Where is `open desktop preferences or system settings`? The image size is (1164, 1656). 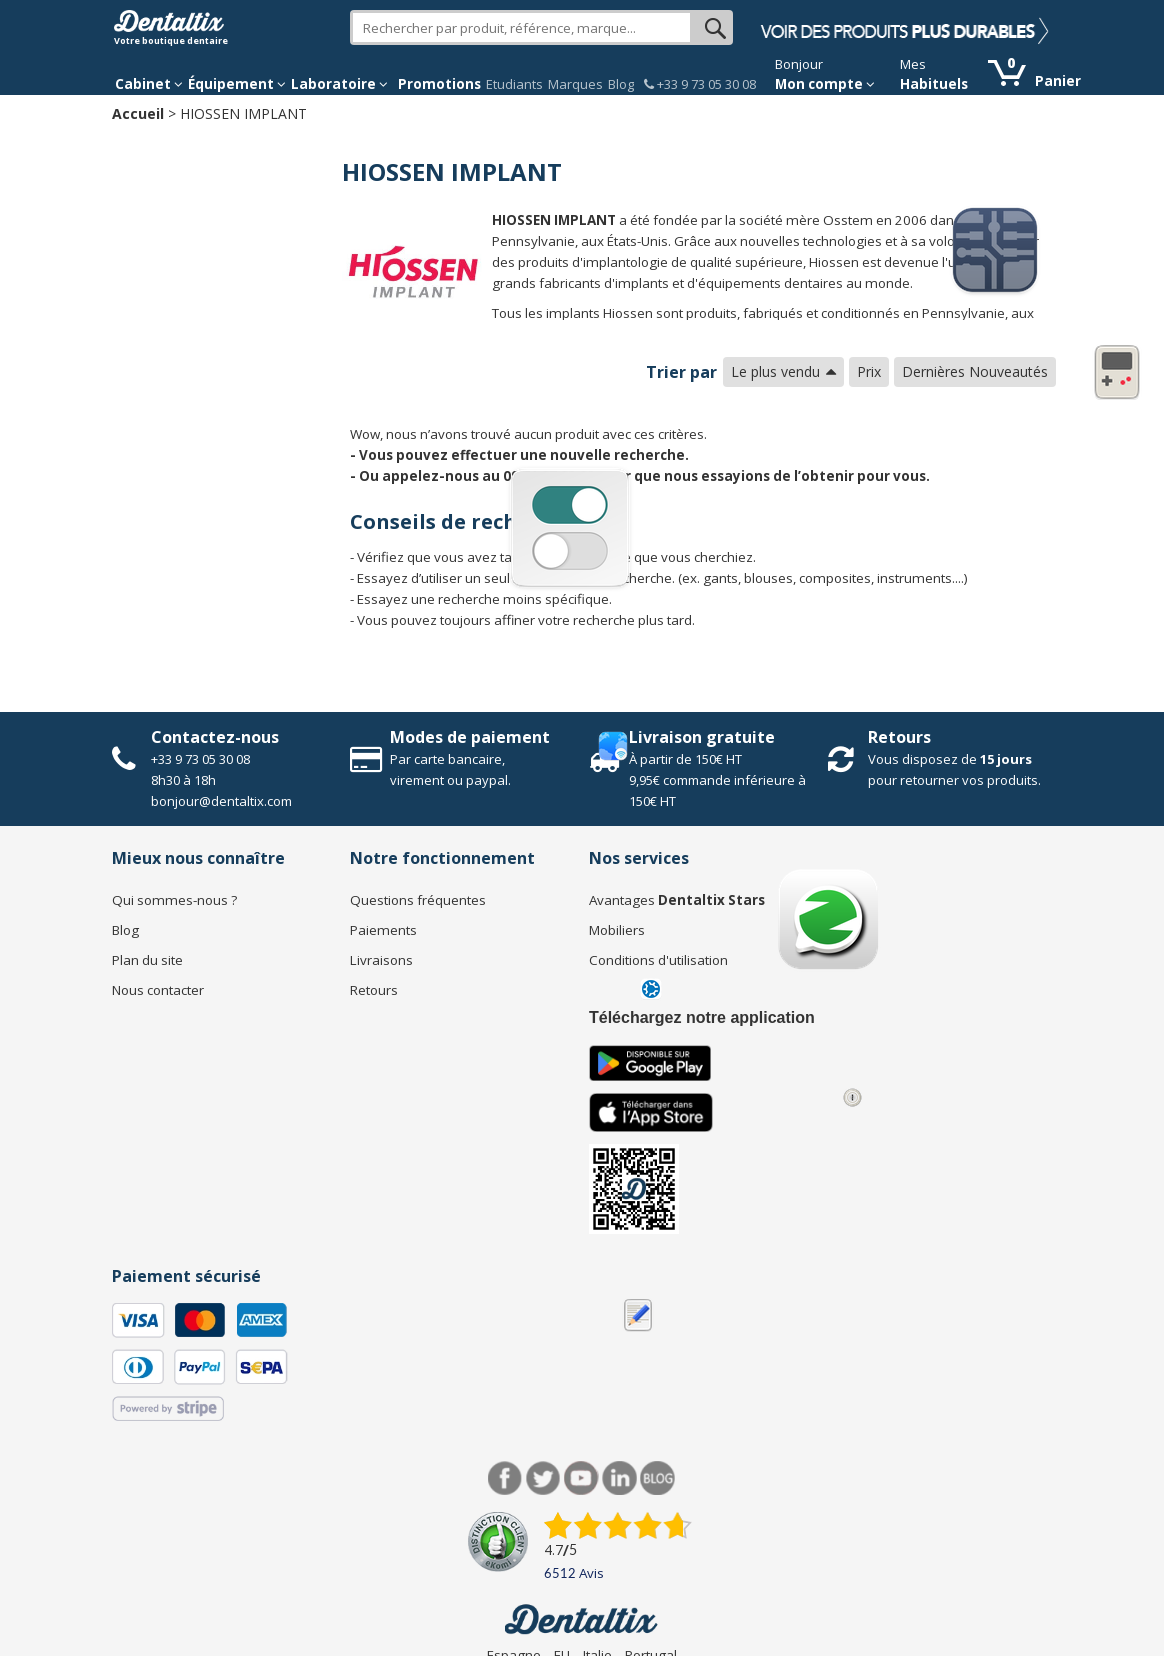 open desktop preferences or system settings is located at coordinates (570, 528).